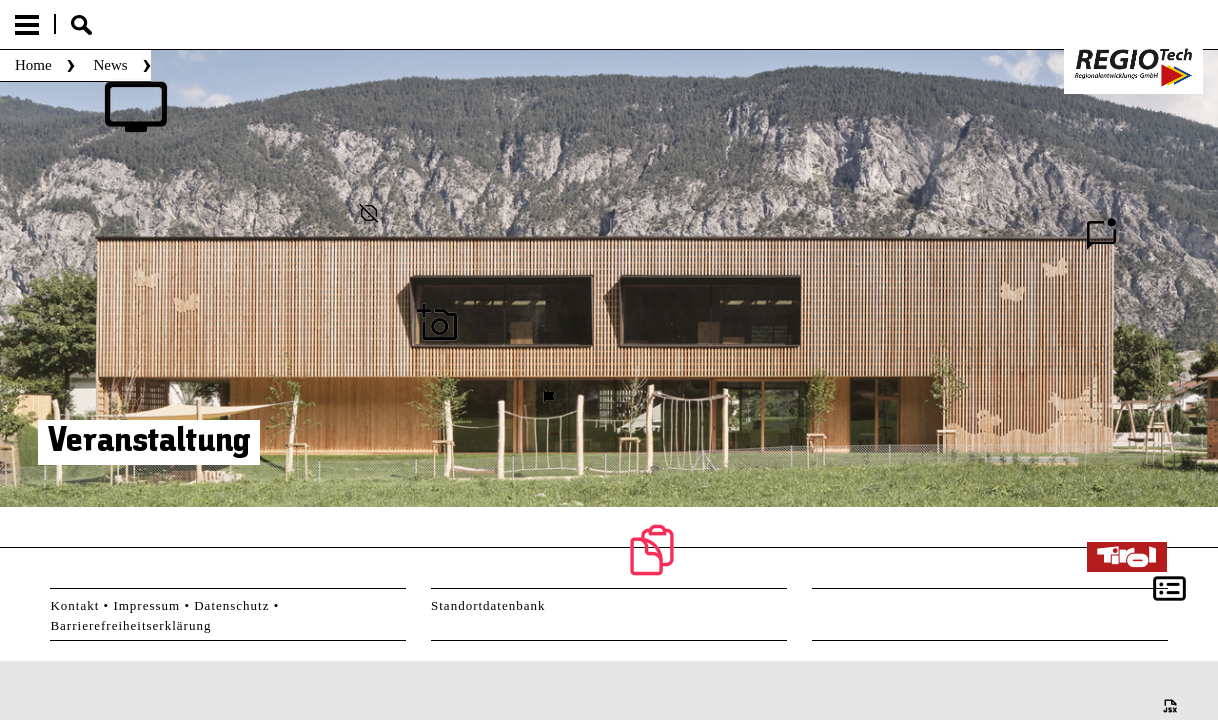  What do you see at coordinates (1101, 235) in the screenshot?
I see `indicates unread messages in chat` at bounding box center [1101, 235].